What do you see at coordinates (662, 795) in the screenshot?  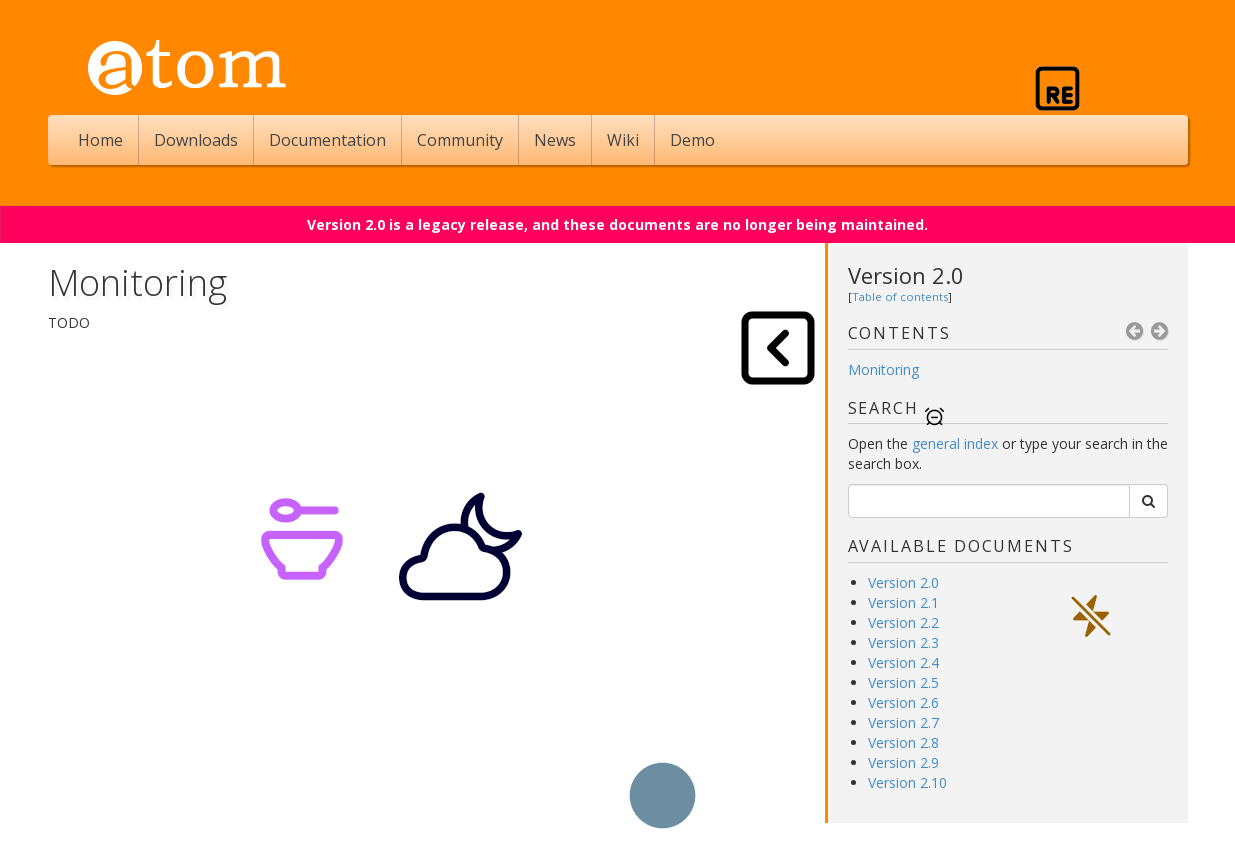 I see `select or mark an item` at bounding box center [662, 795].